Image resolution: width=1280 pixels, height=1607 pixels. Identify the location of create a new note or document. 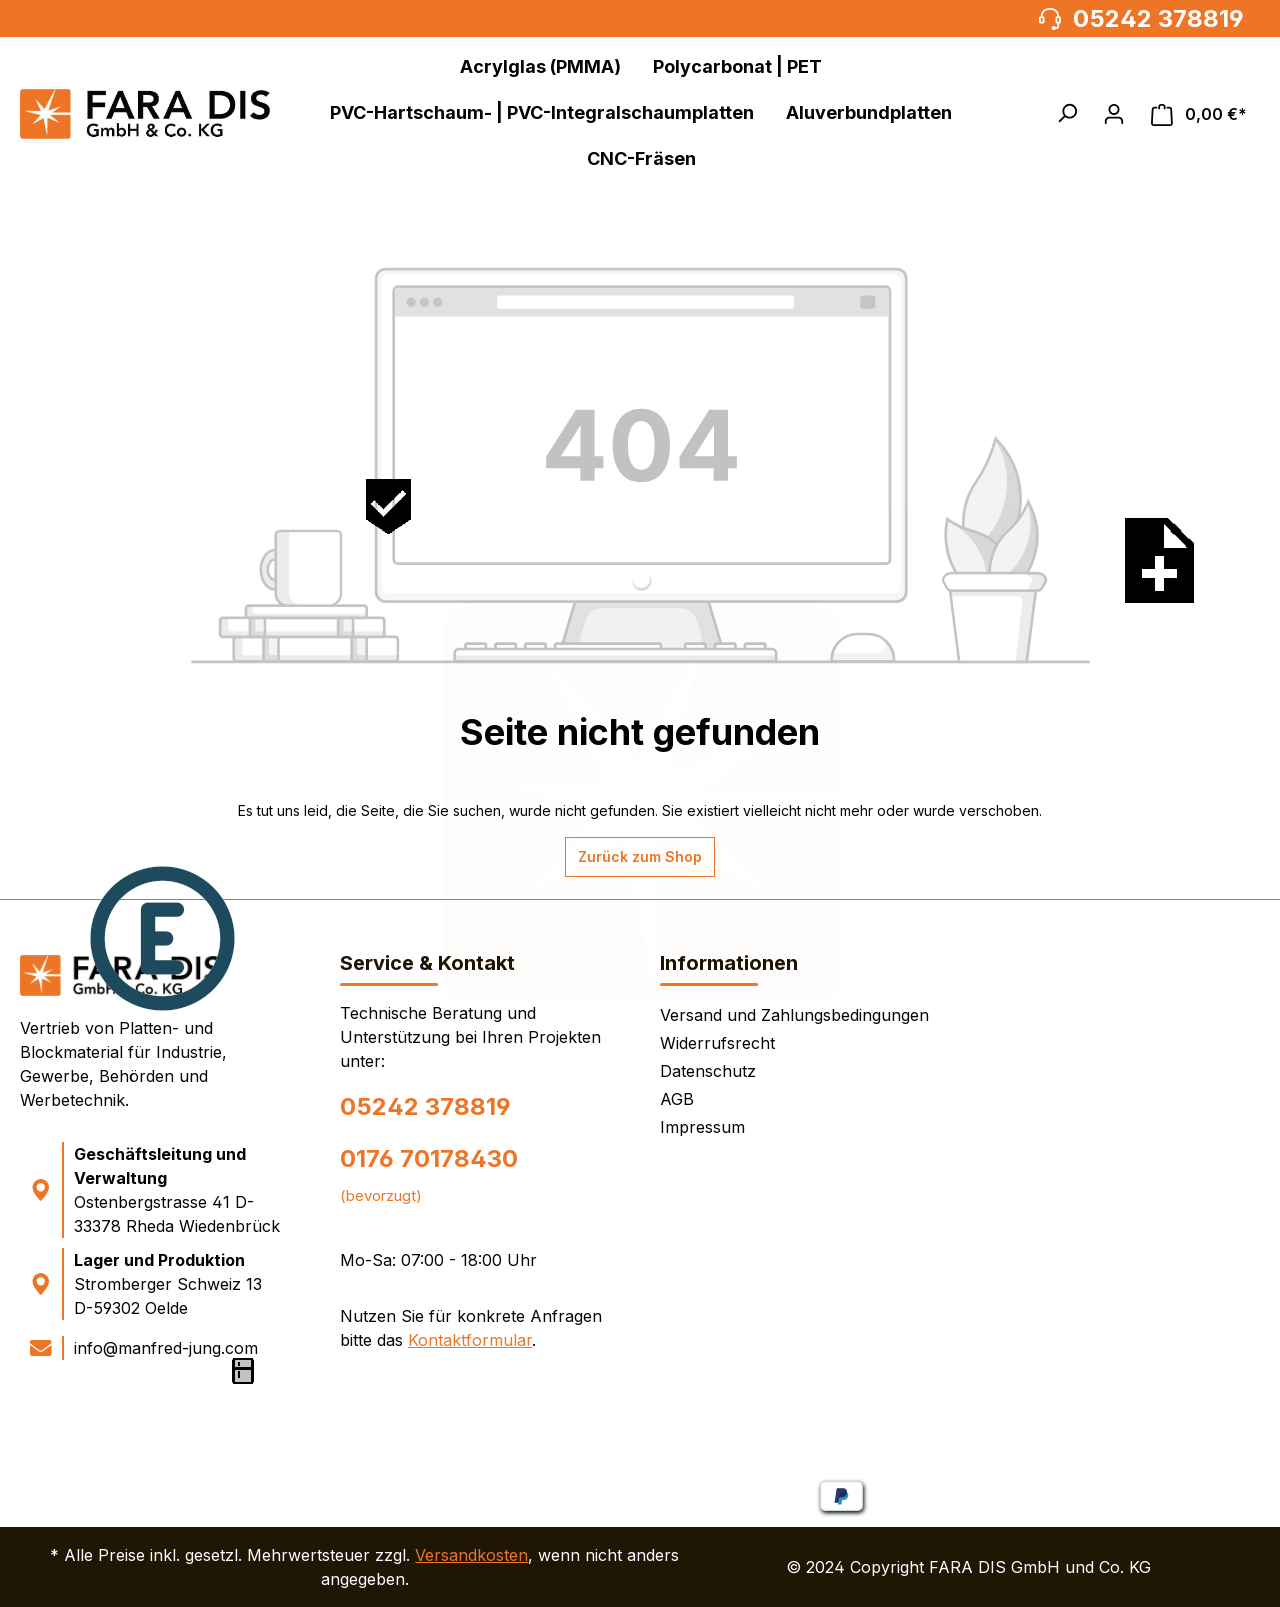
(1159, 560).